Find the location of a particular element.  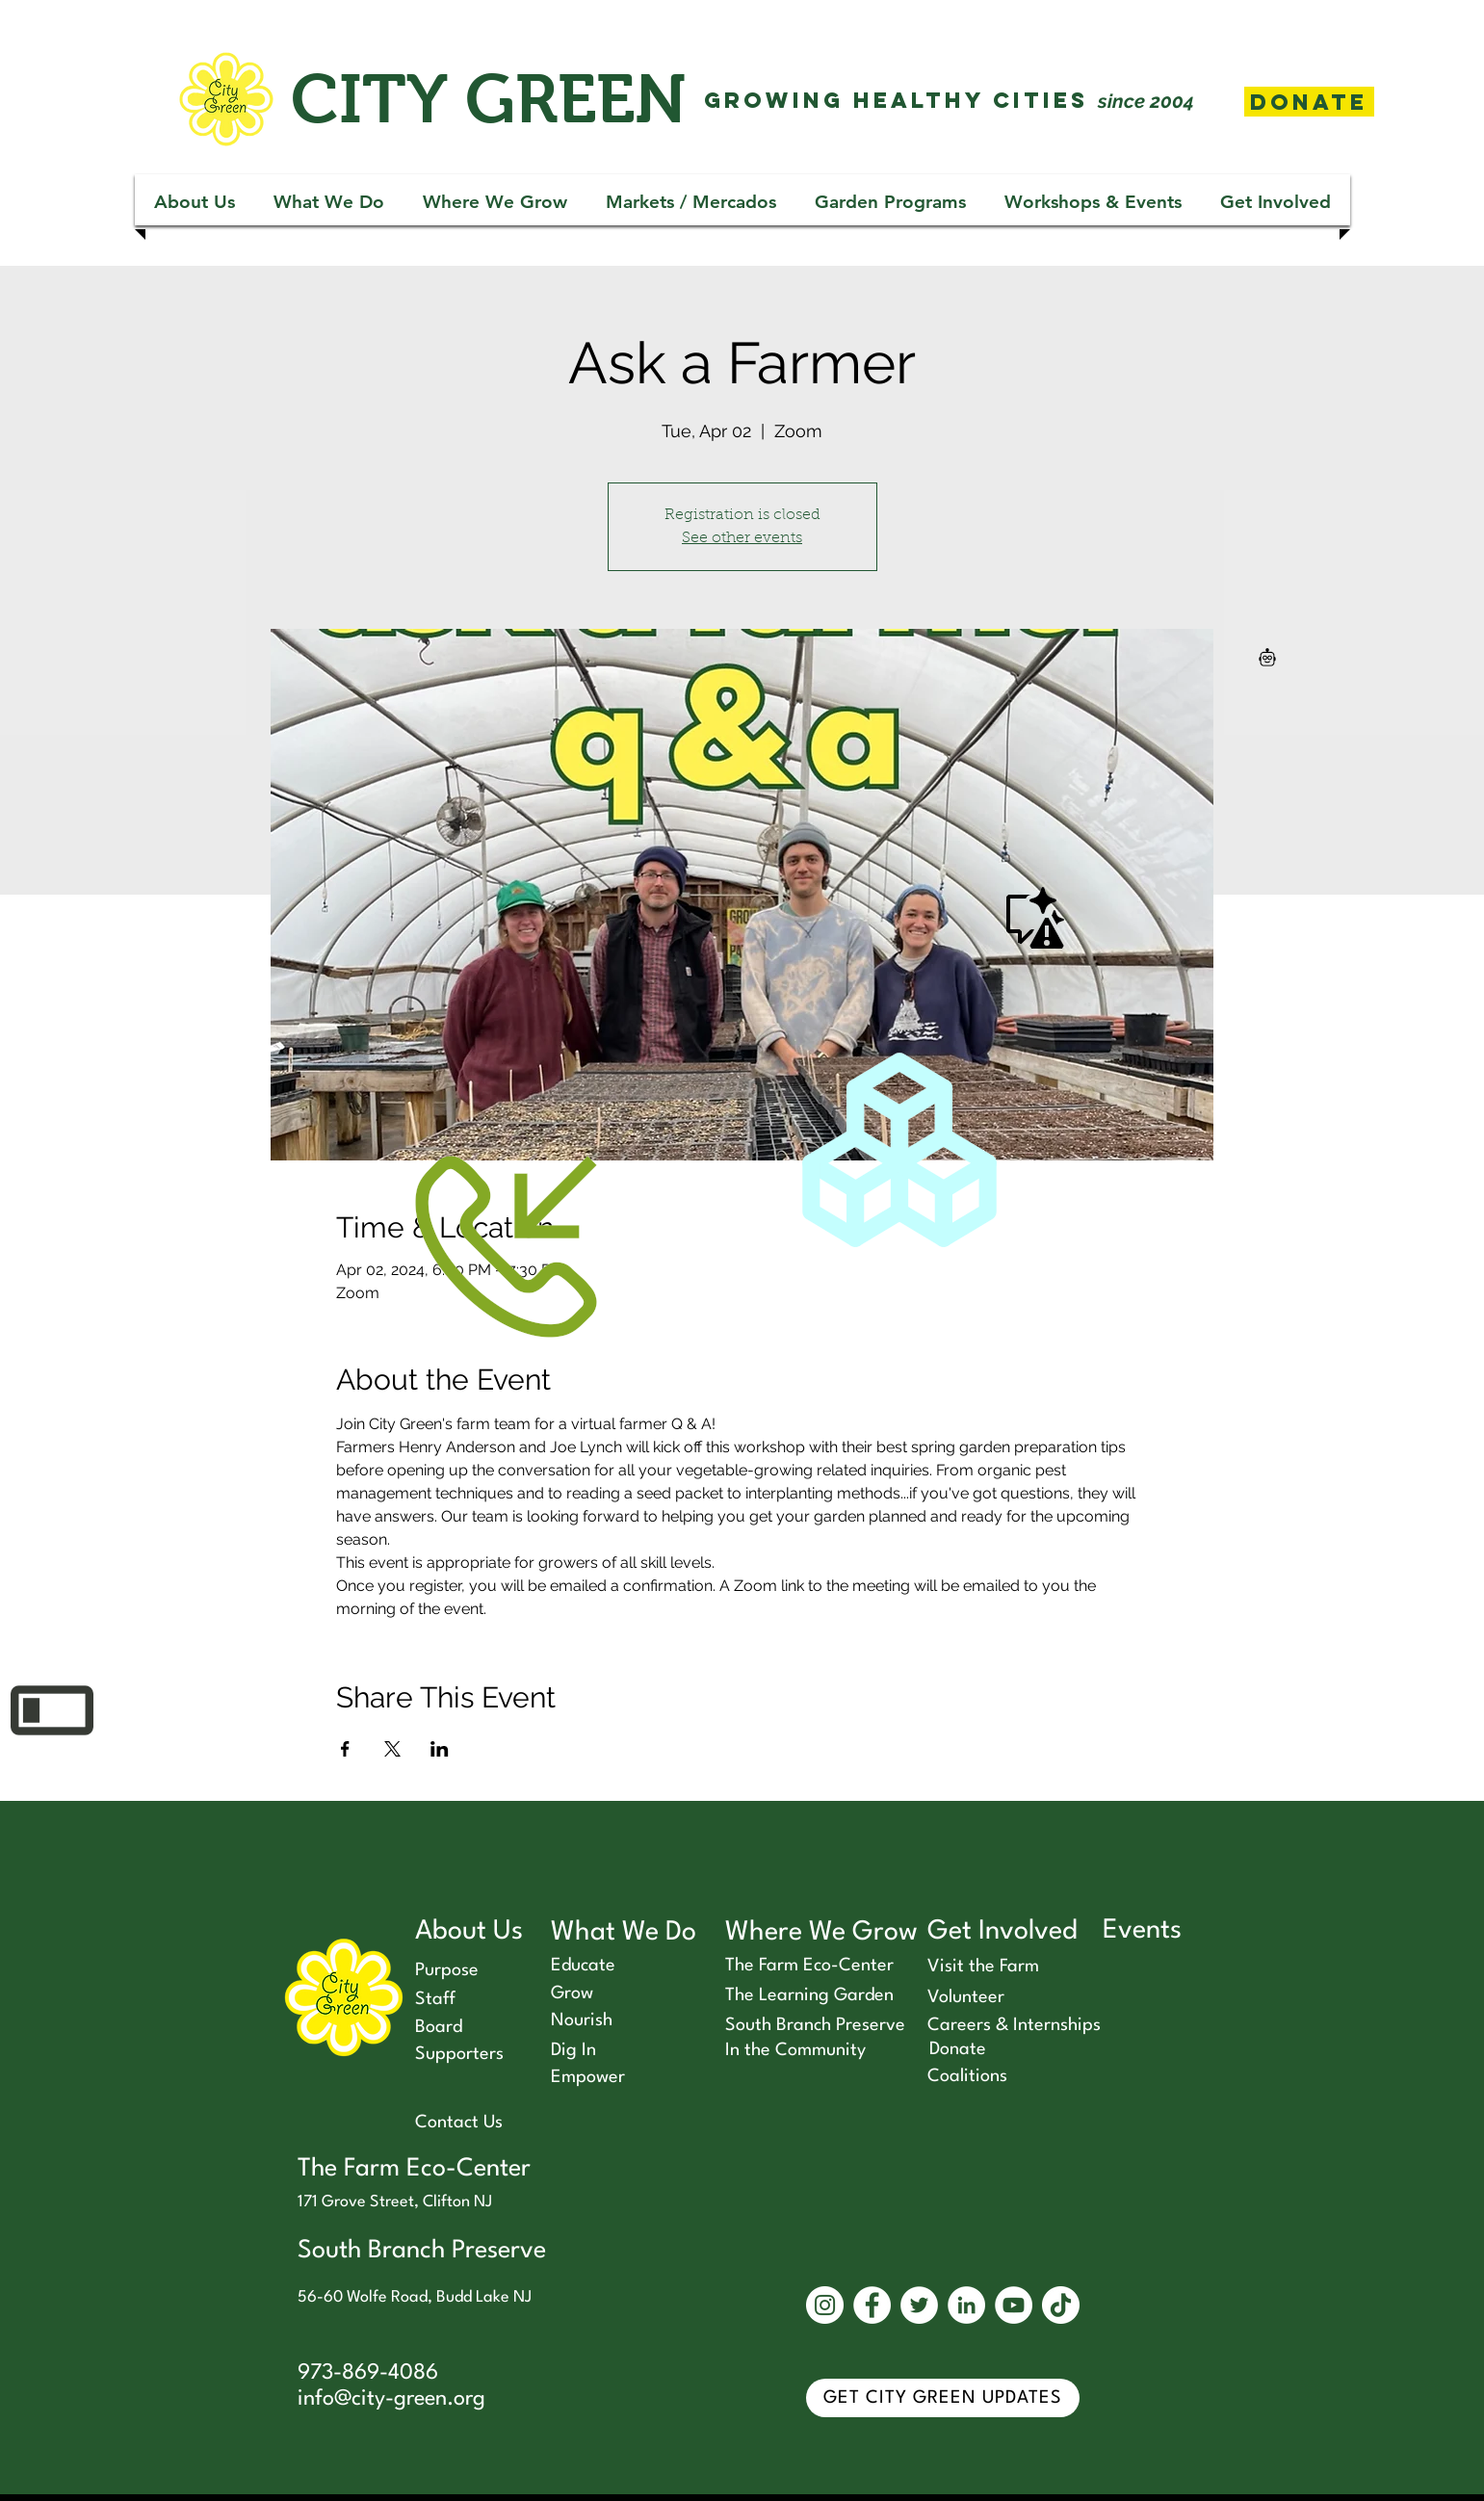

access AI or chatbot assistant features is located at coordinates (1267, 658).